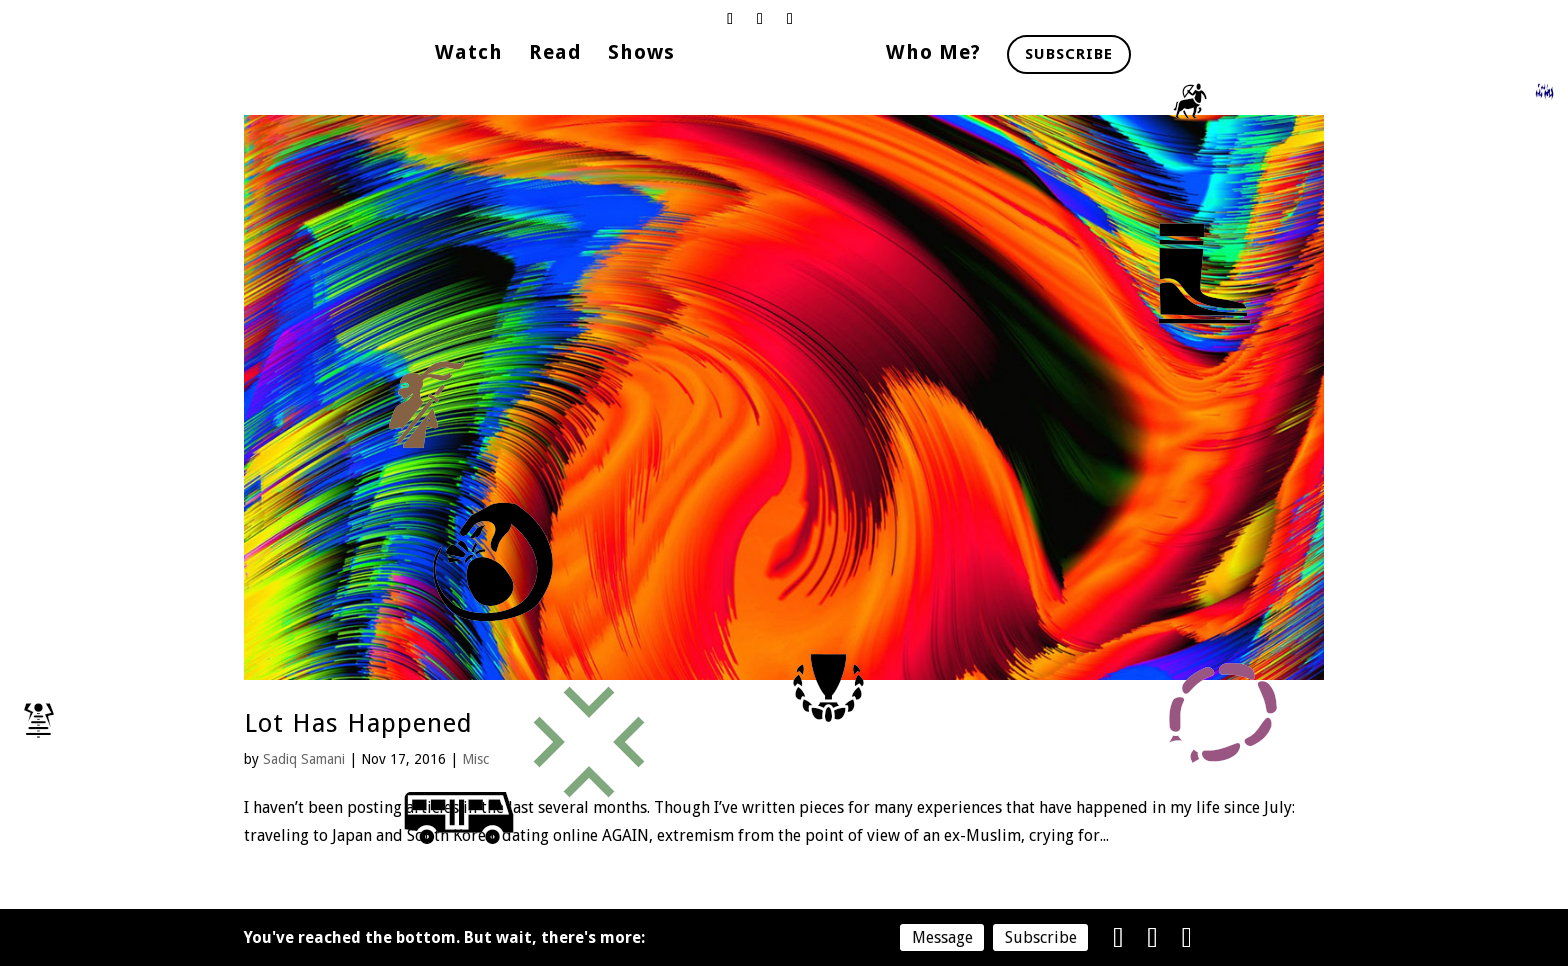  What do you see at coordinates (459, 818) in the screenshot?
I see `view public transit options` at bounding box center [459, 818].